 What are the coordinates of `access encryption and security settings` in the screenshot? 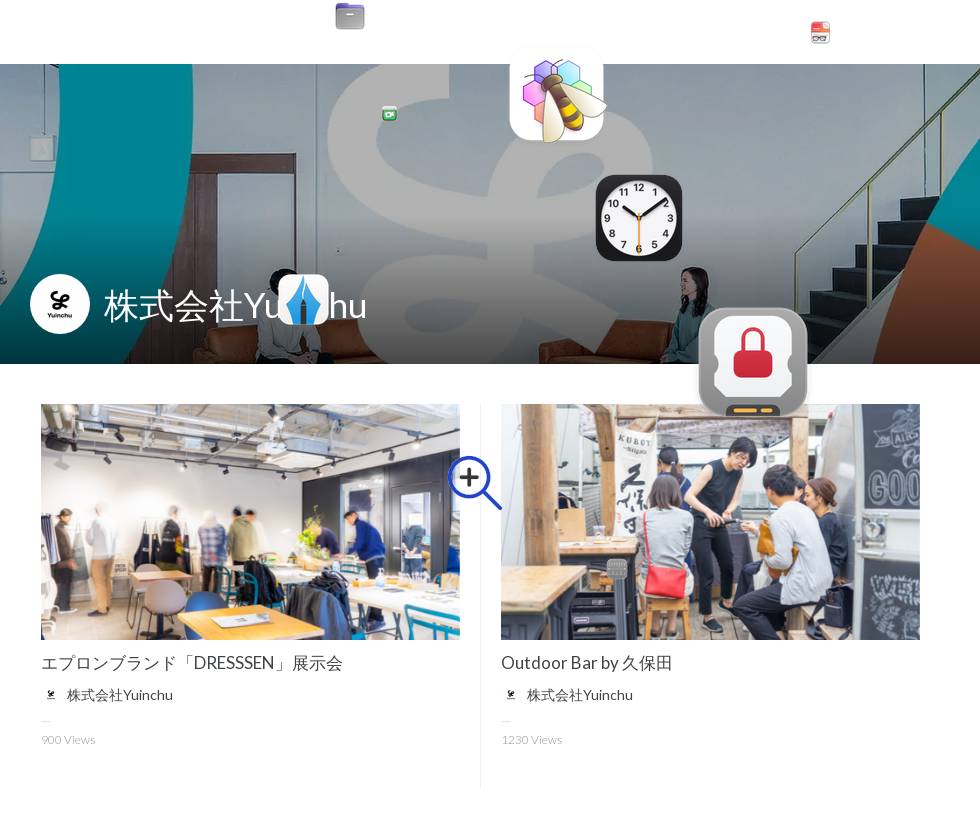 It's located at (753, 364).